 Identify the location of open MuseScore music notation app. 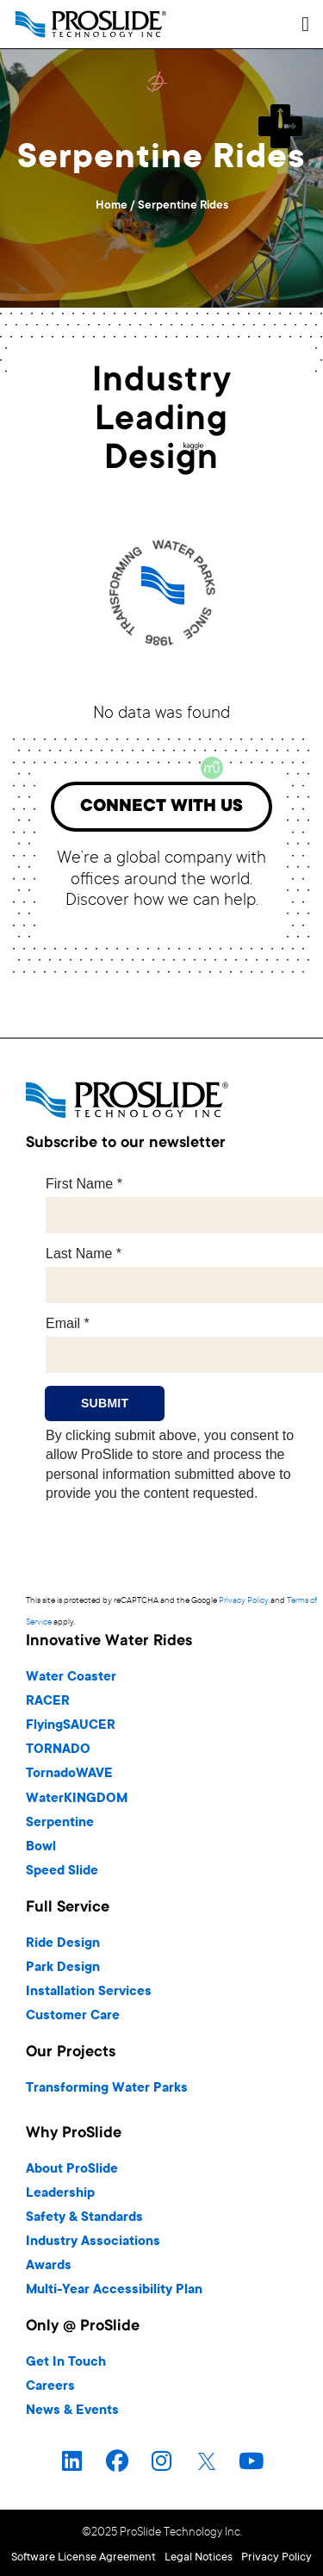
(212, 768).